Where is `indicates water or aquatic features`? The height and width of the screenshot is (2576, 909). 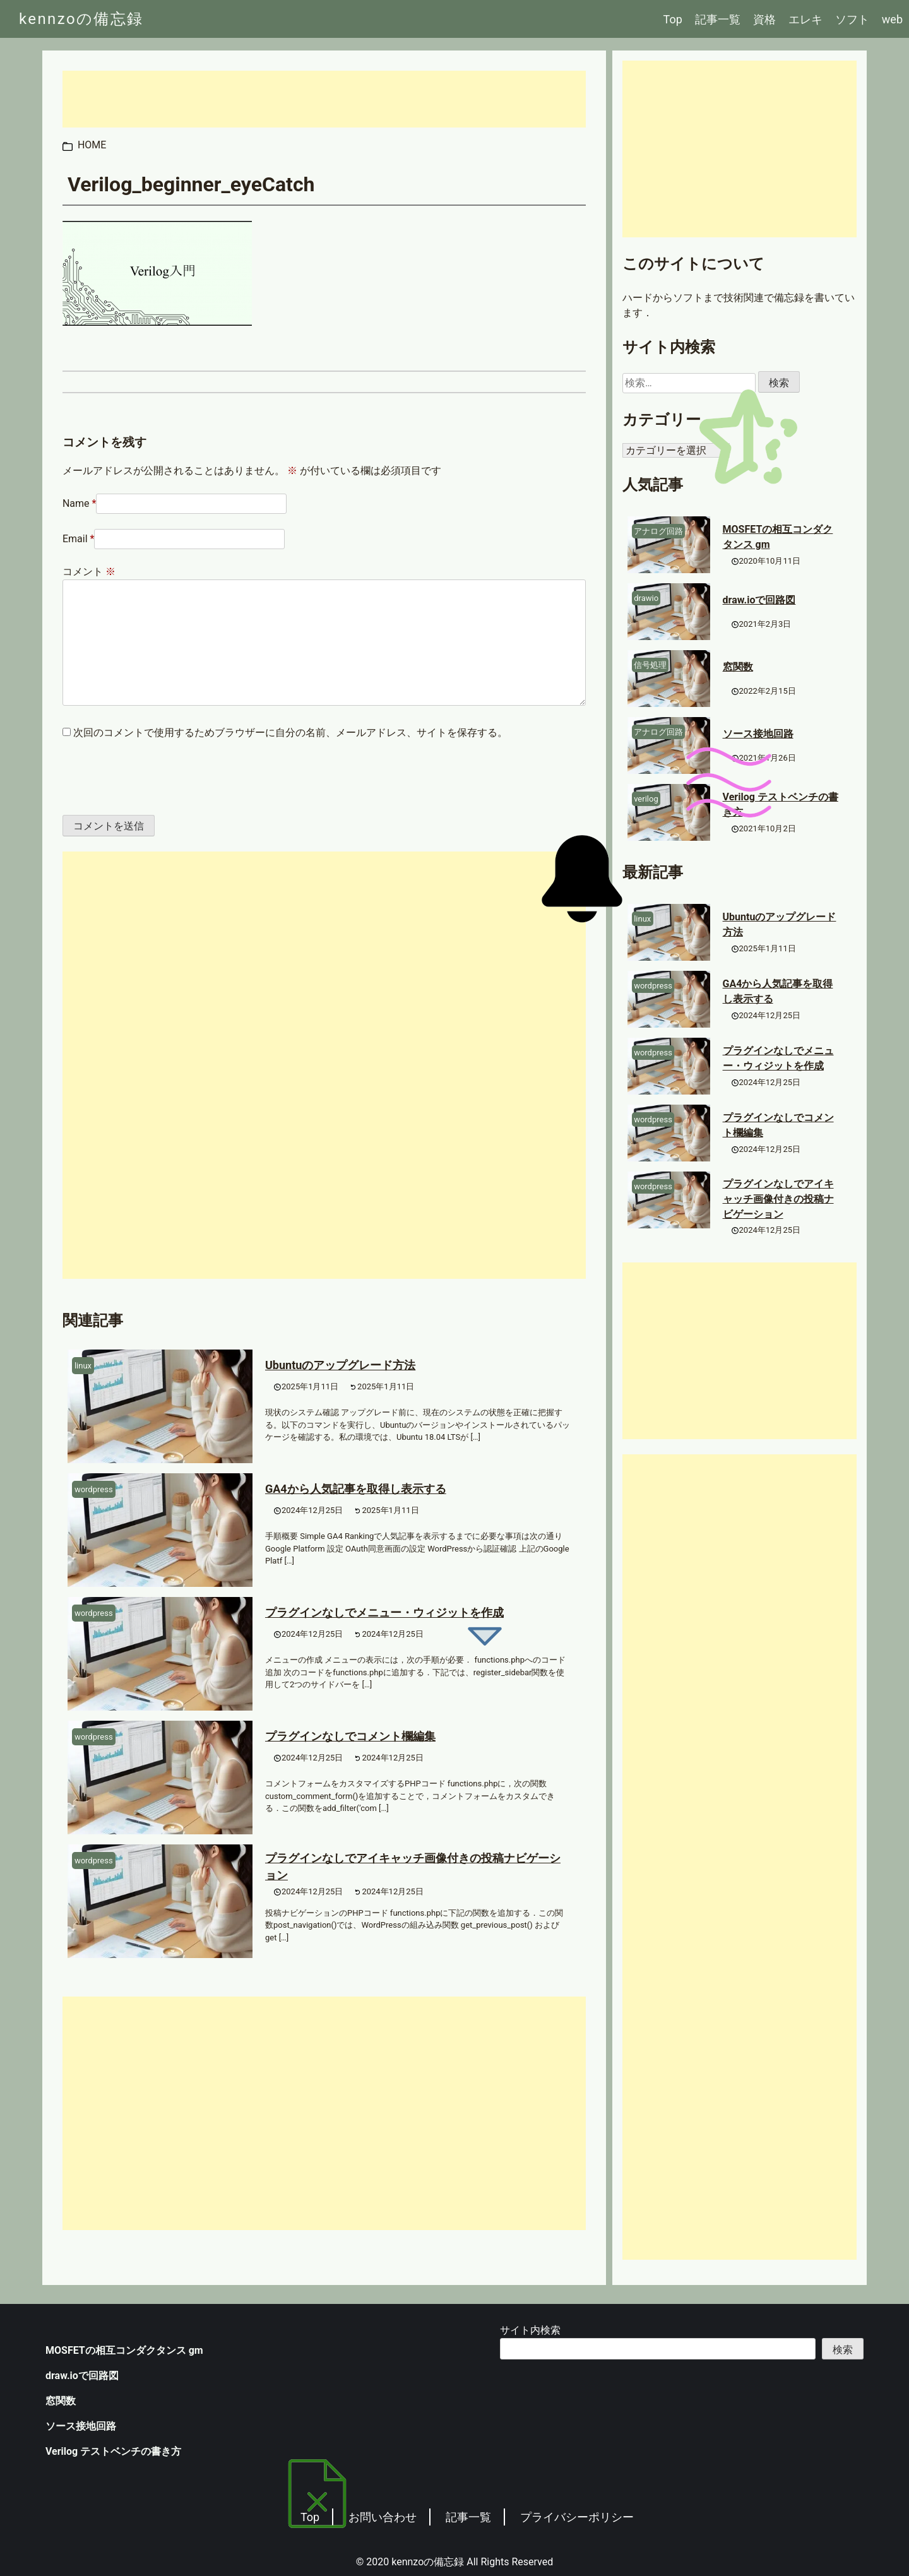
indicates water or aquatic features is located at coordinates (728, 782).